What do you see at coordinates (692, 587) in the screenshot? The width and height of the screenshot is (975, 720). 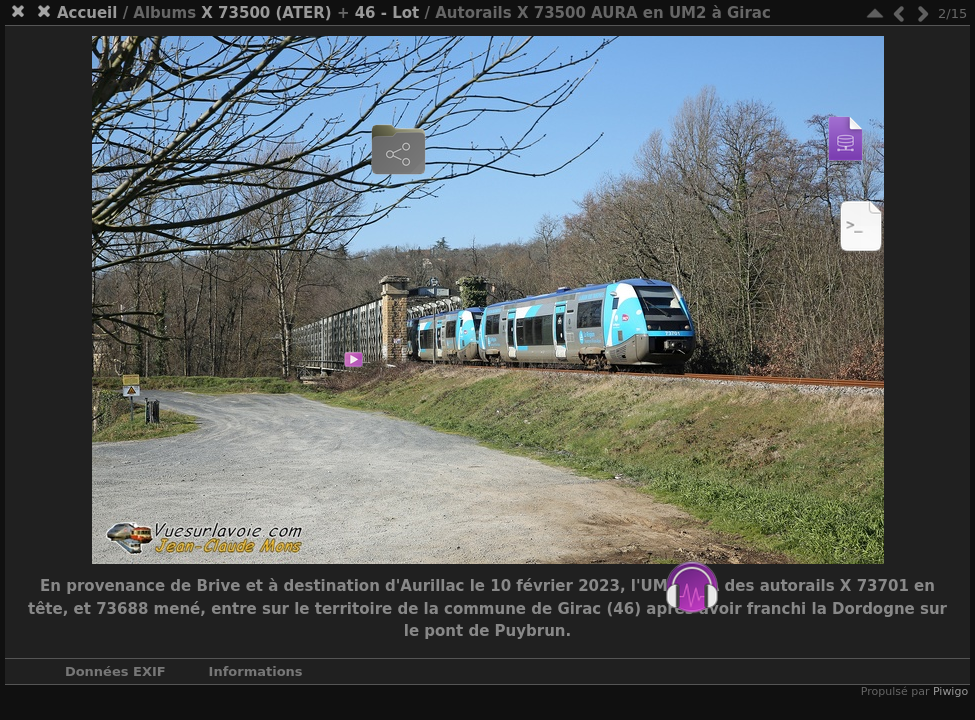 I see `audio output device connected` at bounding box center [692, 587].